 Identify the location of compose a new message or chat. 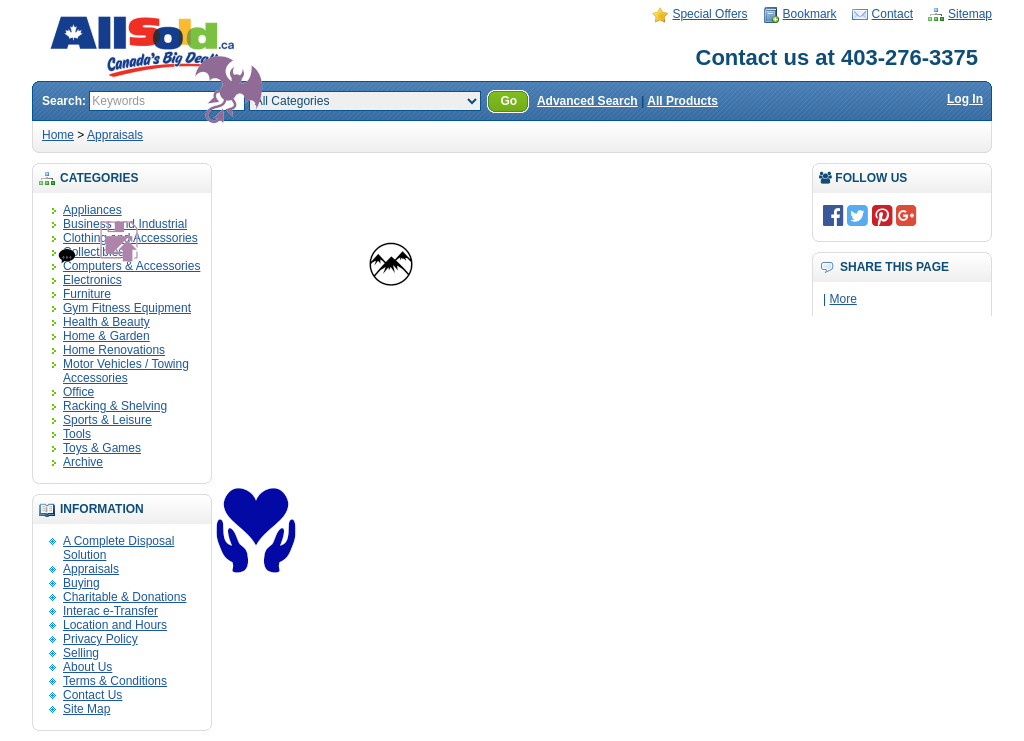
(67, 256).